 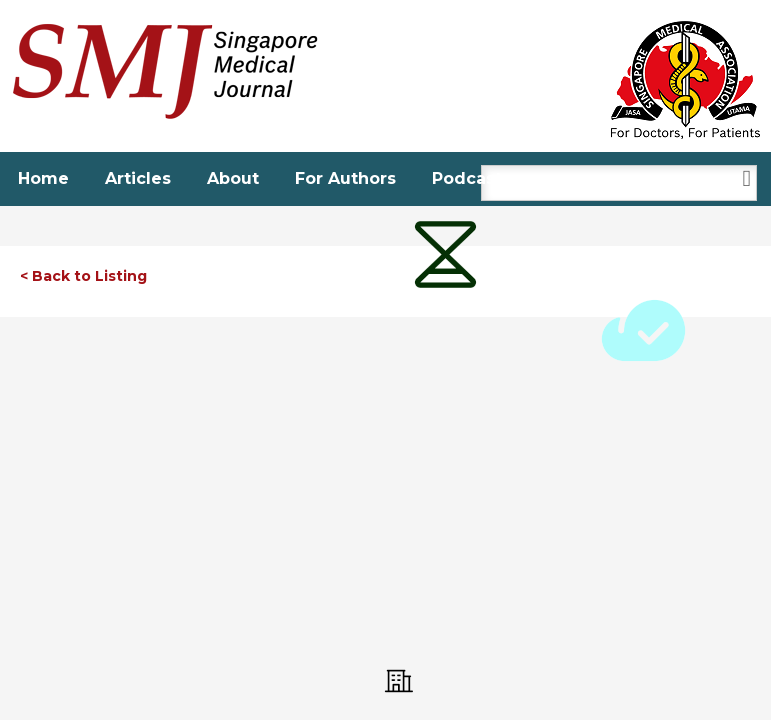 What do you see at coordinates (398, 681) in the screenshot?
I see `view office or workplace location` at bounding box center [398, 681].